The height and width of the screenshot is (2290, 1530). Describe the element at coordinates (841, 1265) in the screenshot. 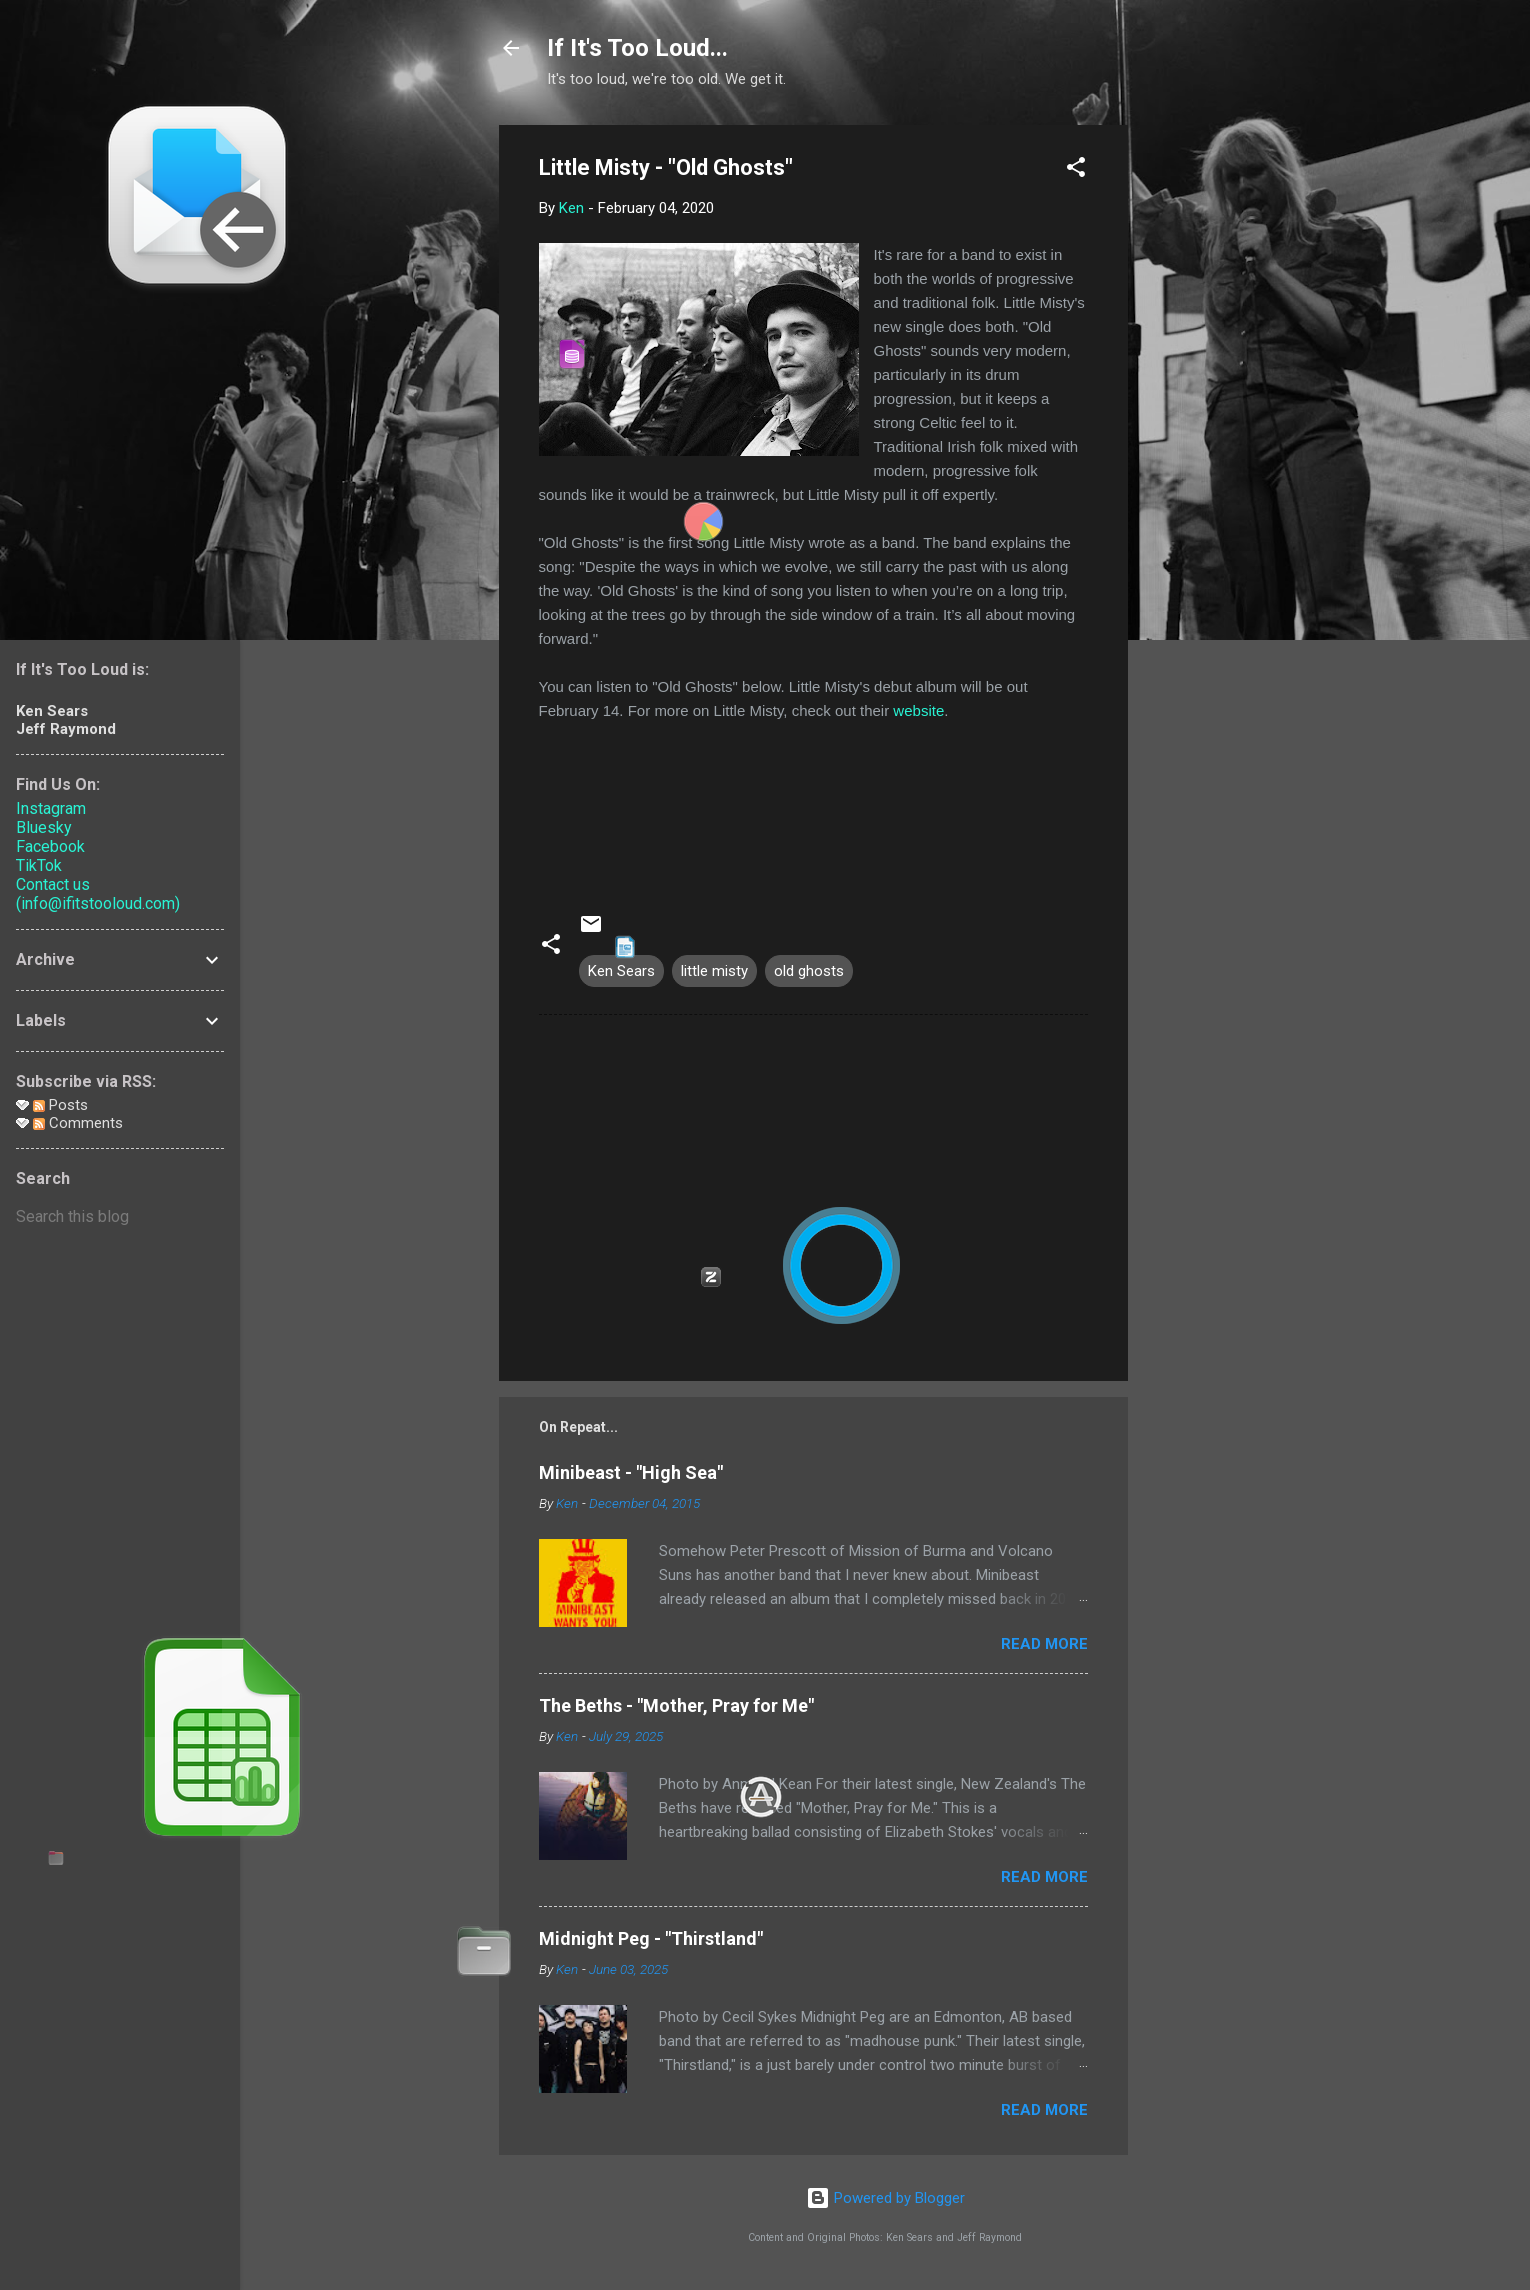

I see `open Microsoft Cortana voice assistant` at that location.